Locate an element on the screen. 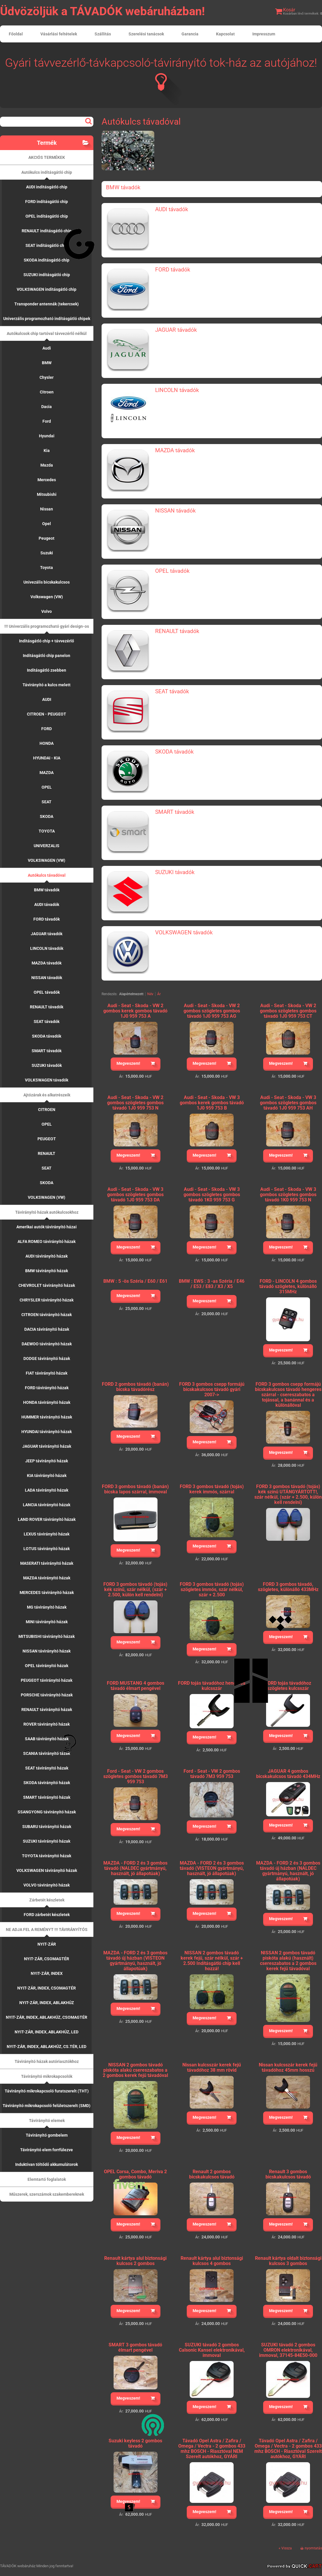 The width and height of the screenshot is (322, 2576). open slides presentation app is located at coordinates (130, 2507).